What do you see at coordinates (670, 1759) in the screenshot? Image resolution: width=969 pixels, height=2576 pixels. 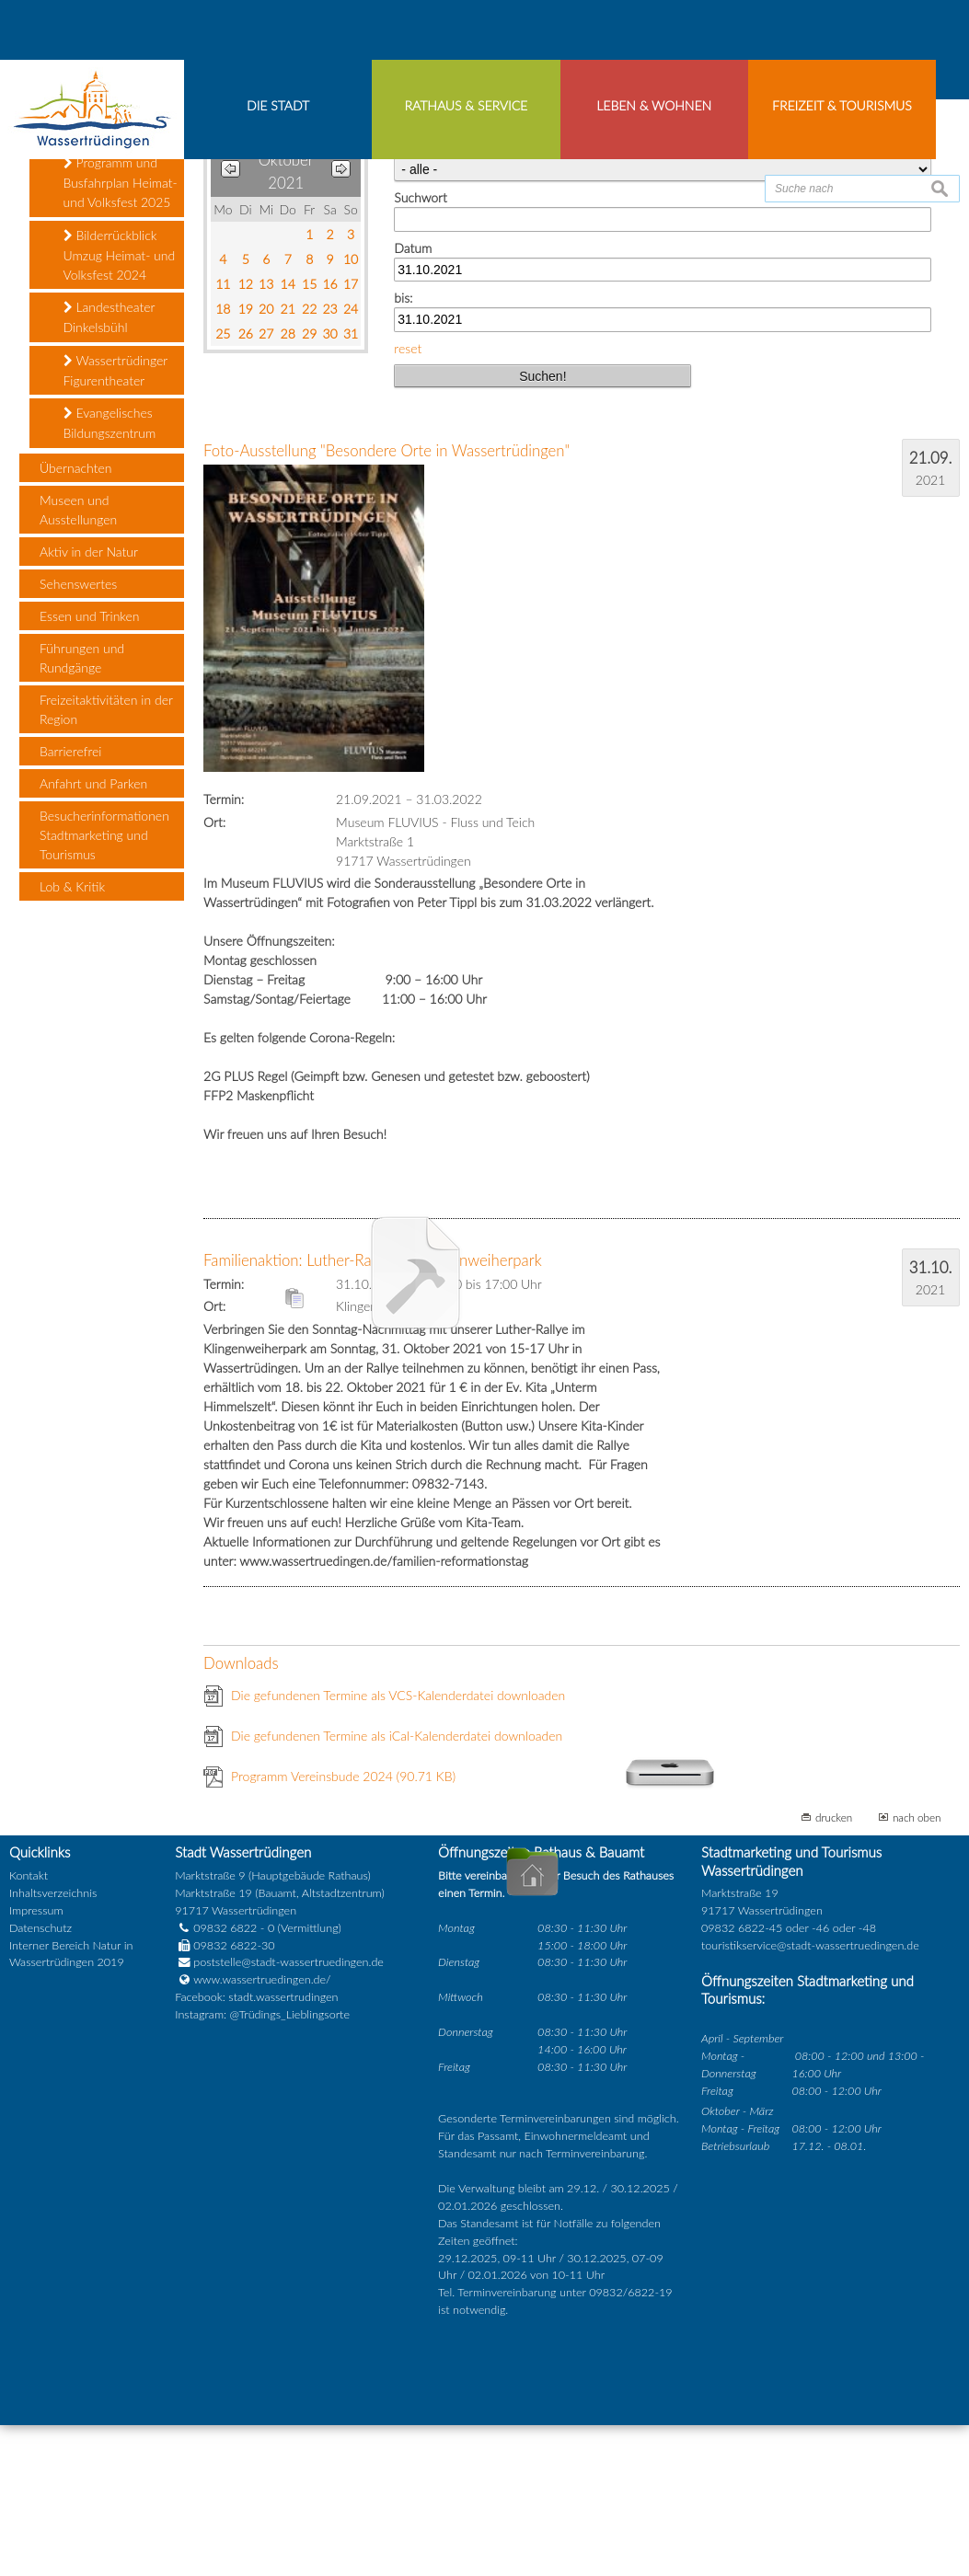 I see `represents a mac mini device in system settings` at bounding box center [670, 1759].